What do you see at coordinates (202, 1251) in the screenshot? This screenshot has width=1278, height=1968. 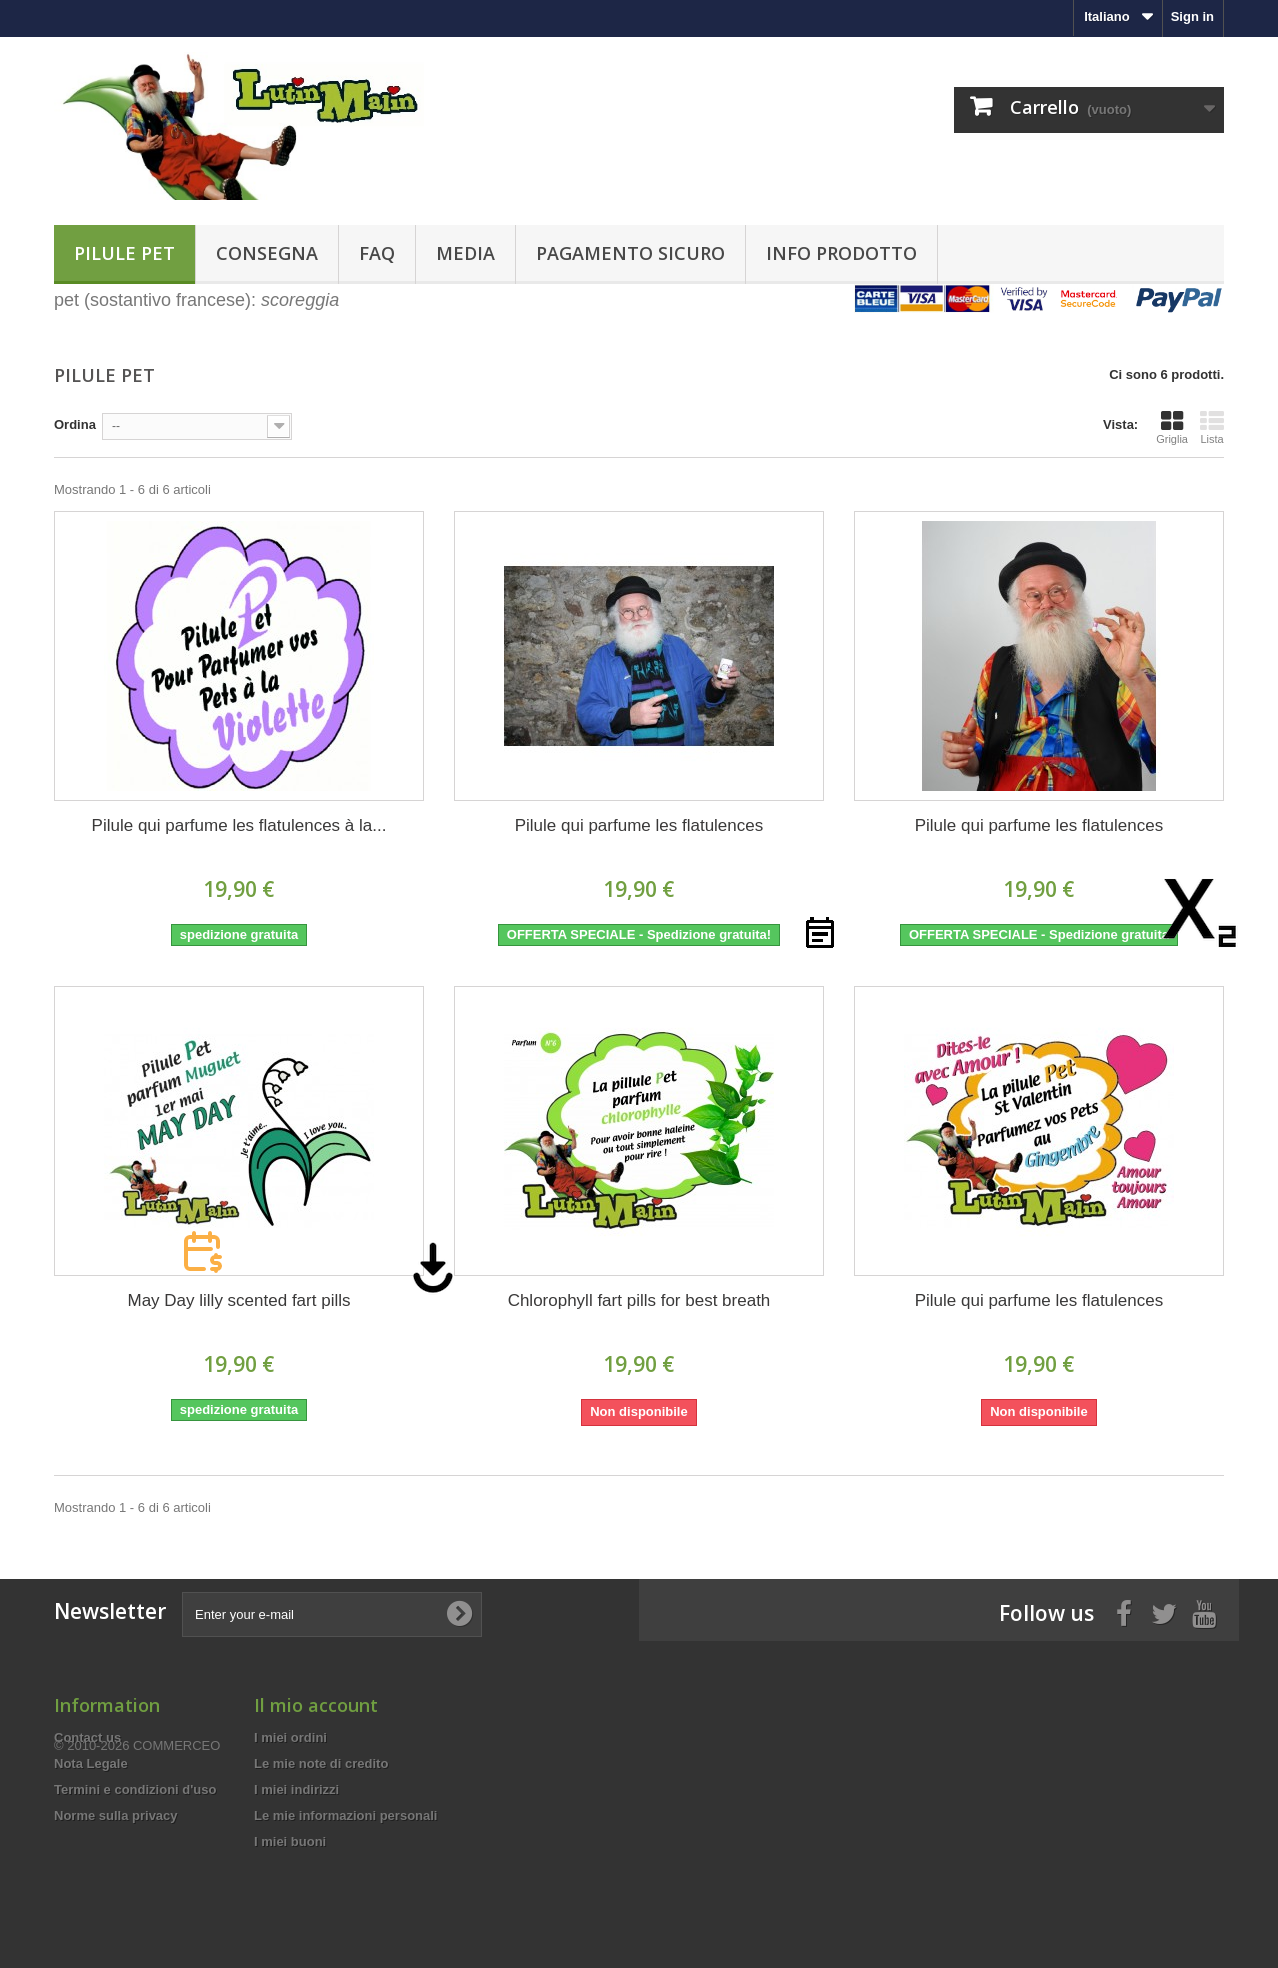 I see `view payment schedule or billing dates` at bounding box center [202, 1251].